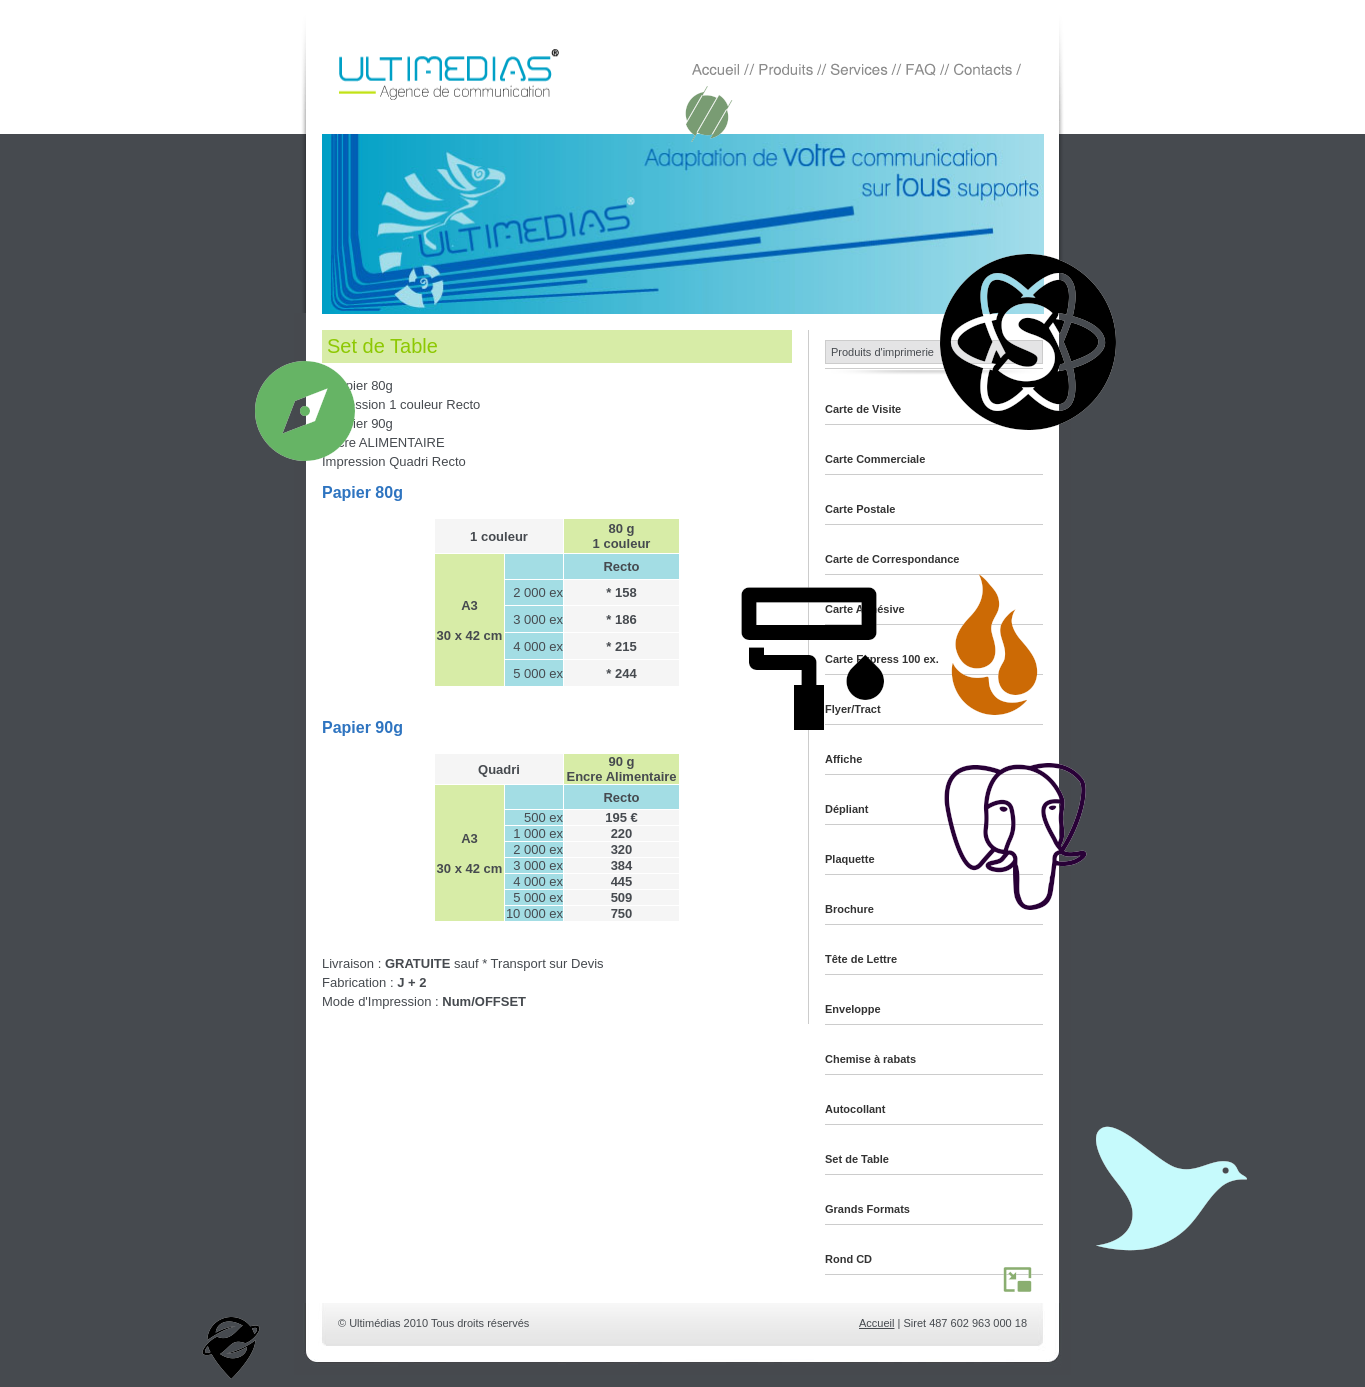 The width and height of the screenshot is (1365, 1387). I want to click on open the triller app, so click(709, 114).